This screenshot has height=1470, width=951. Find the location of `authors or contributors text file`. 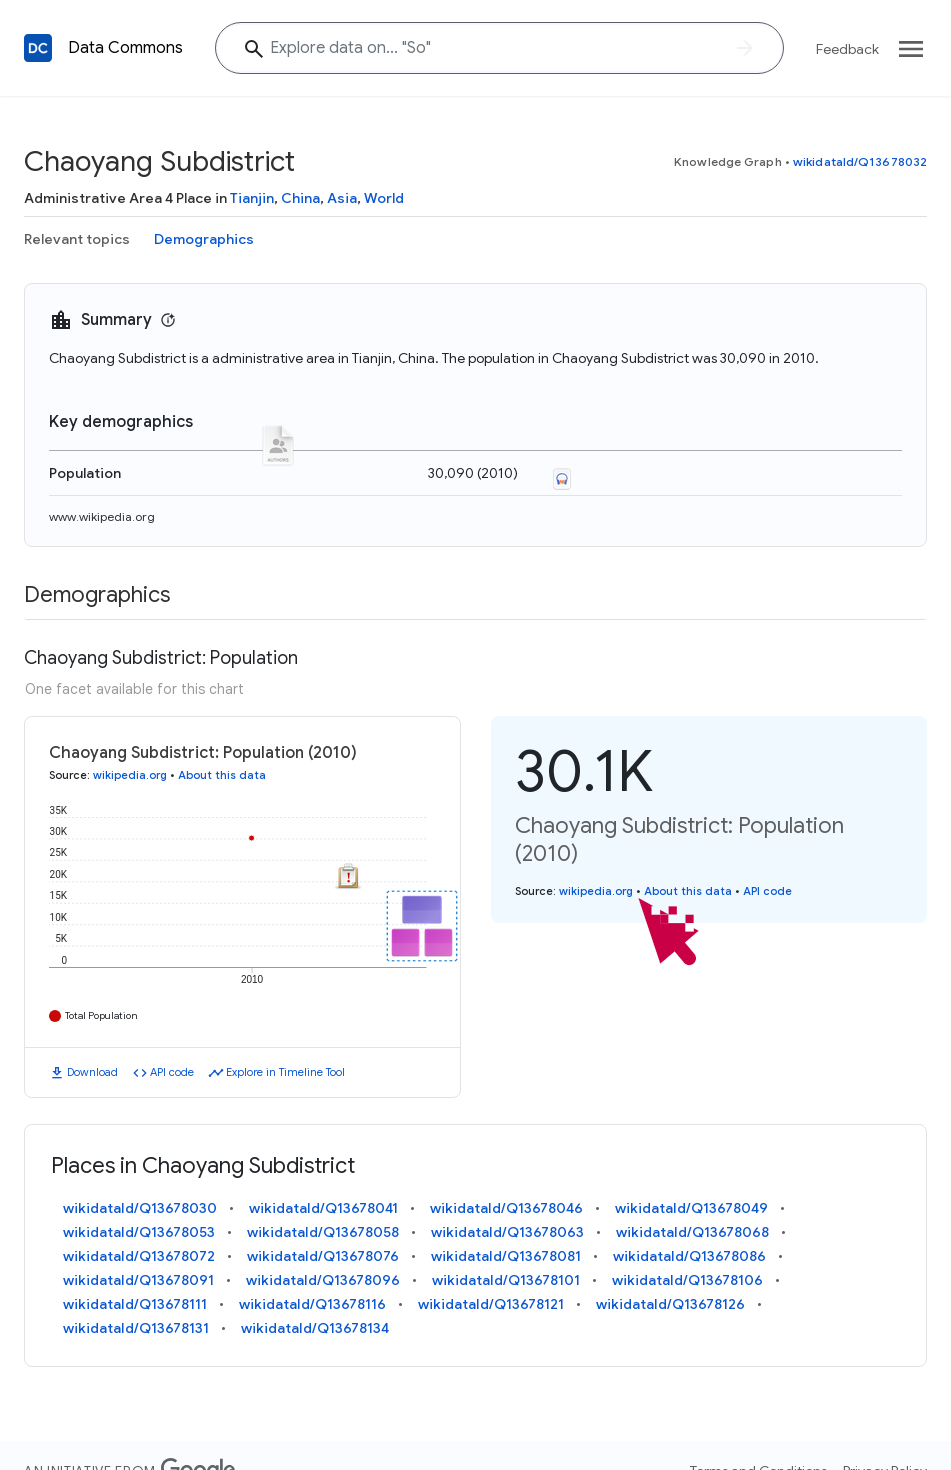

authors or contributors text file is located at coordinates (278, 446).